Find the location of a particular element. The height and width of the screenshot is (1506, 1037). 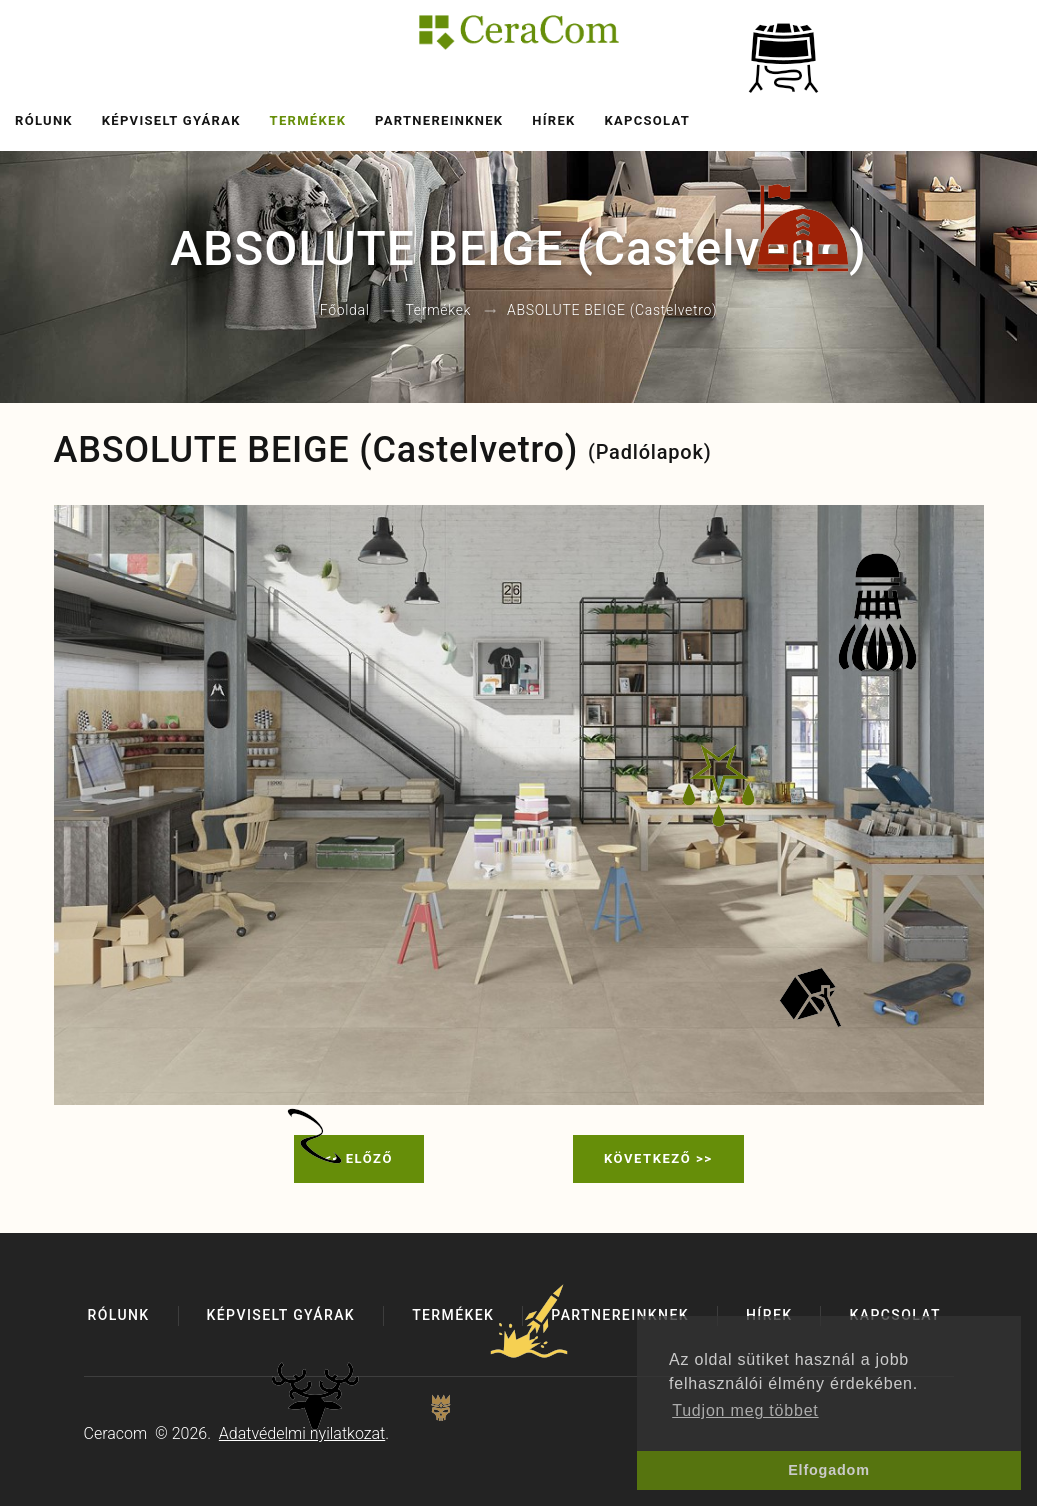

set or place a trap in-game is located at coordinates (810, 997).